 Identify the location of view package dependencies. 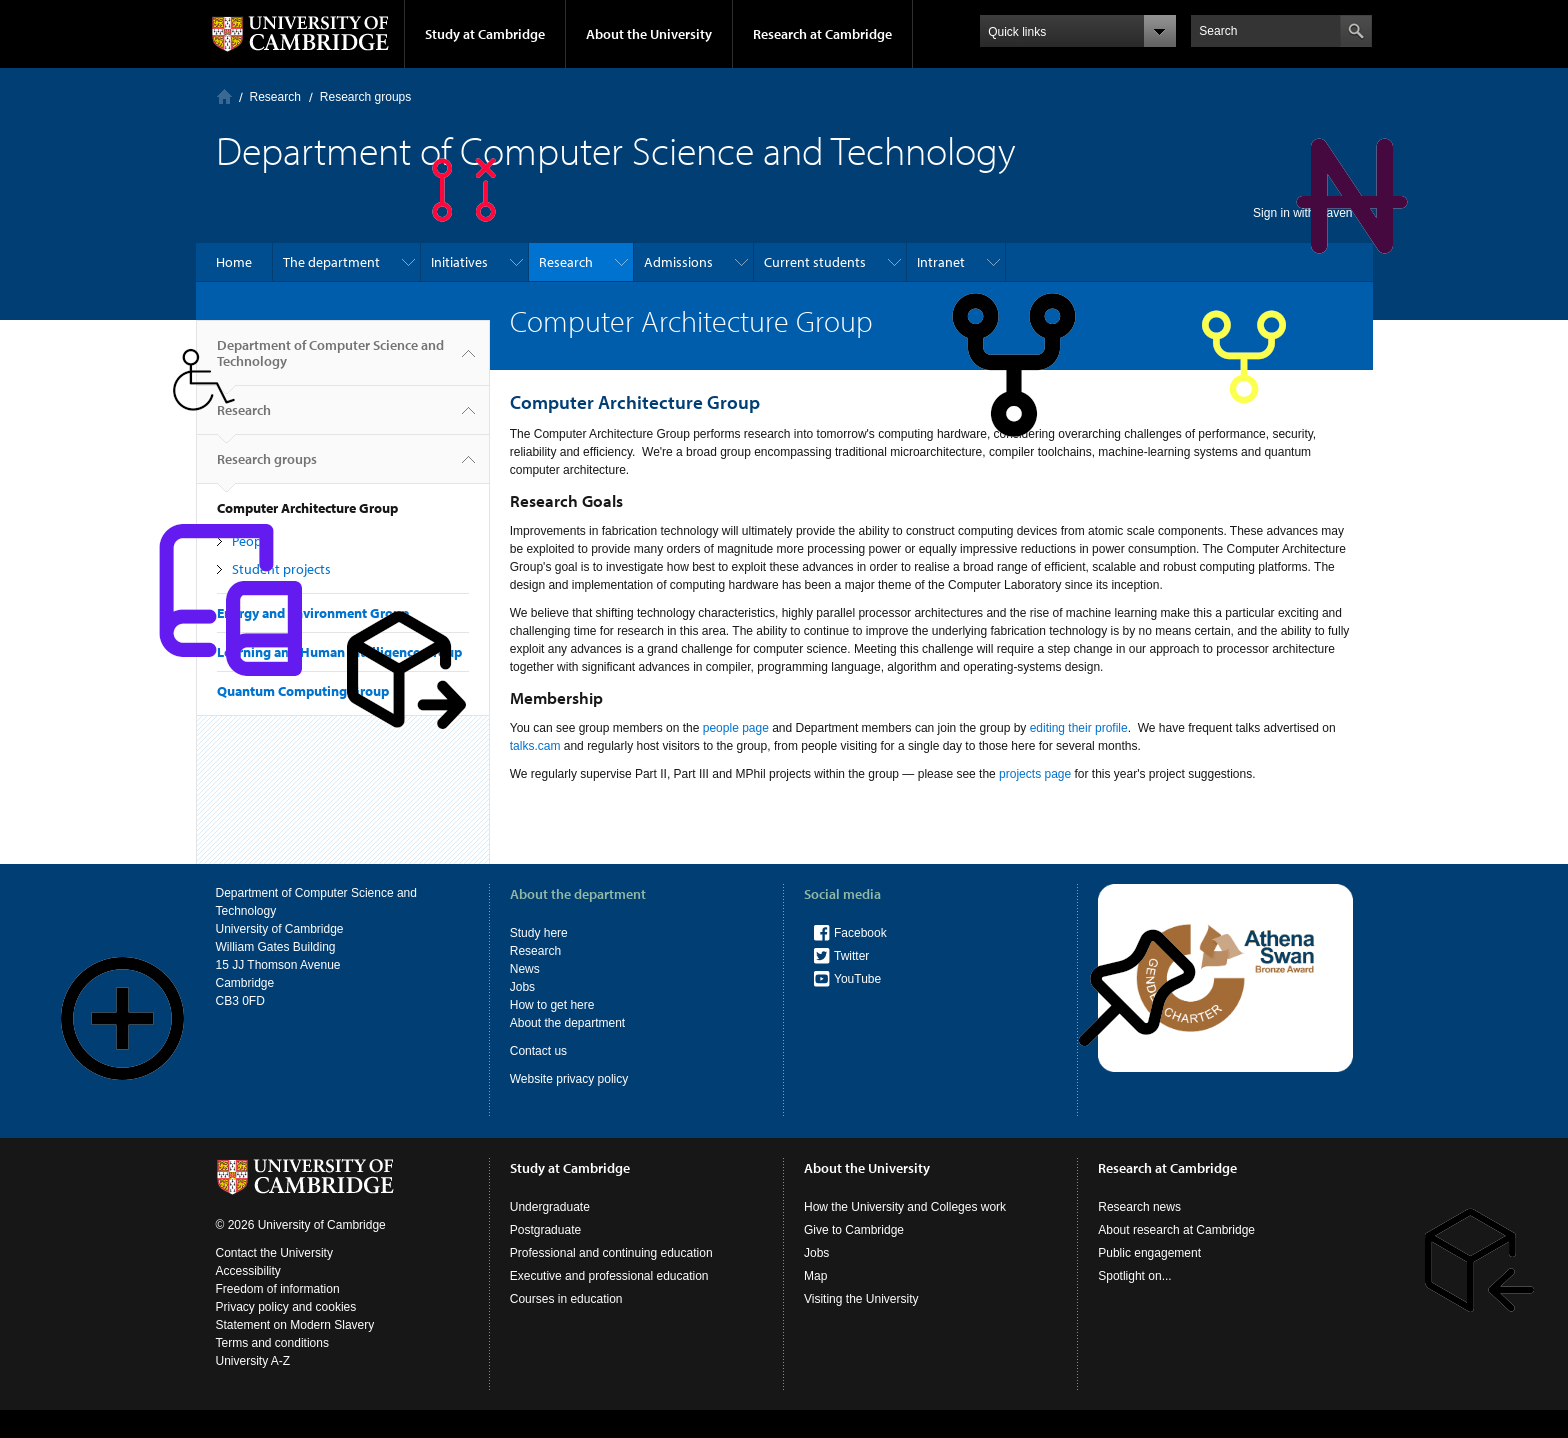
(1479, 1261).